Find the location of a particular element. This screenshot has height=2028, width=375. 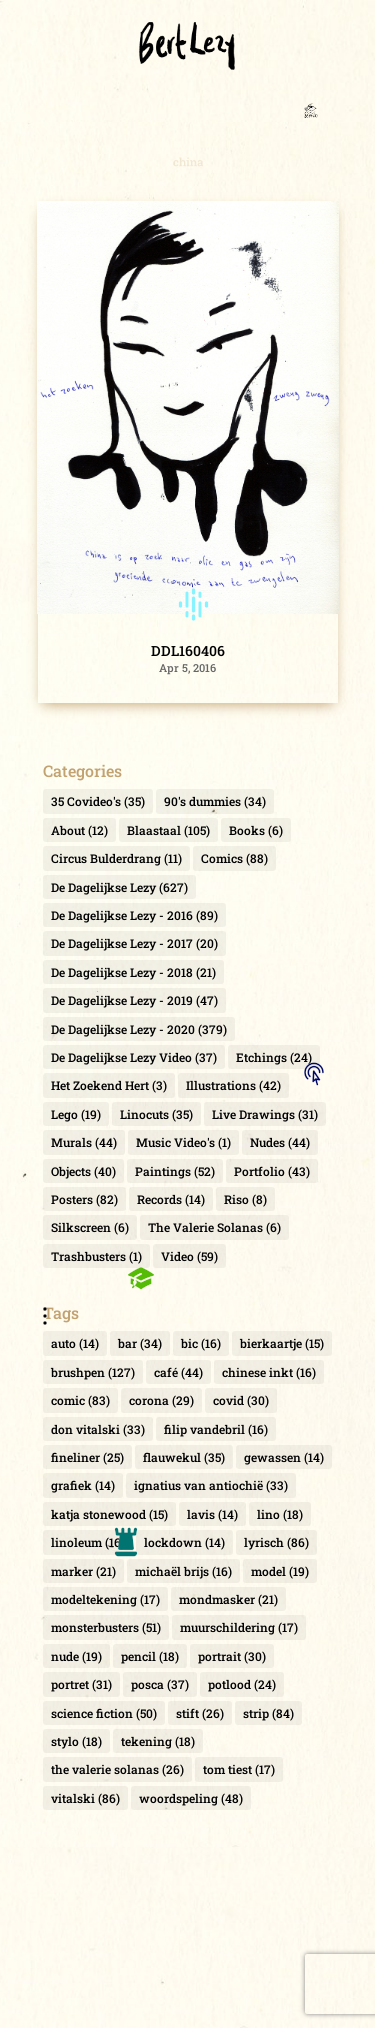

play chess or access board games is located at coordinates (126, 1542).